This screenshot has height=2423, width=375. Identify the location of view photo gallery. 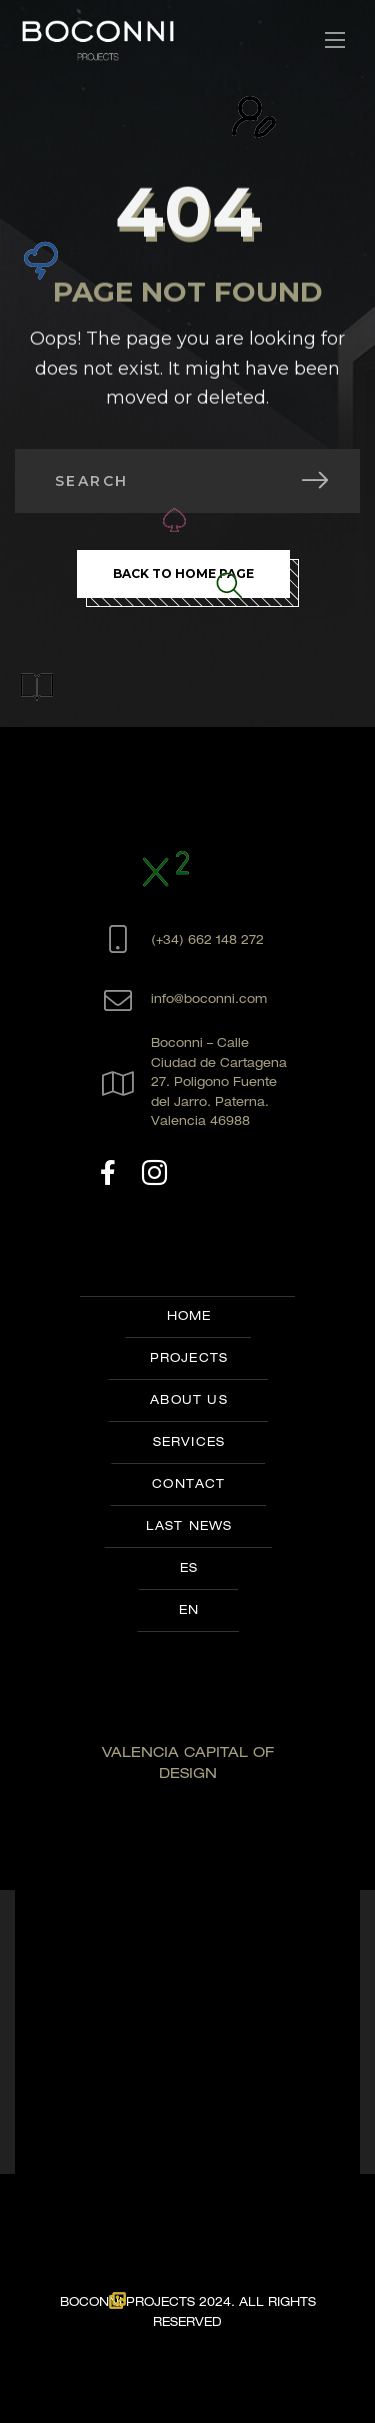
(117, 2300).